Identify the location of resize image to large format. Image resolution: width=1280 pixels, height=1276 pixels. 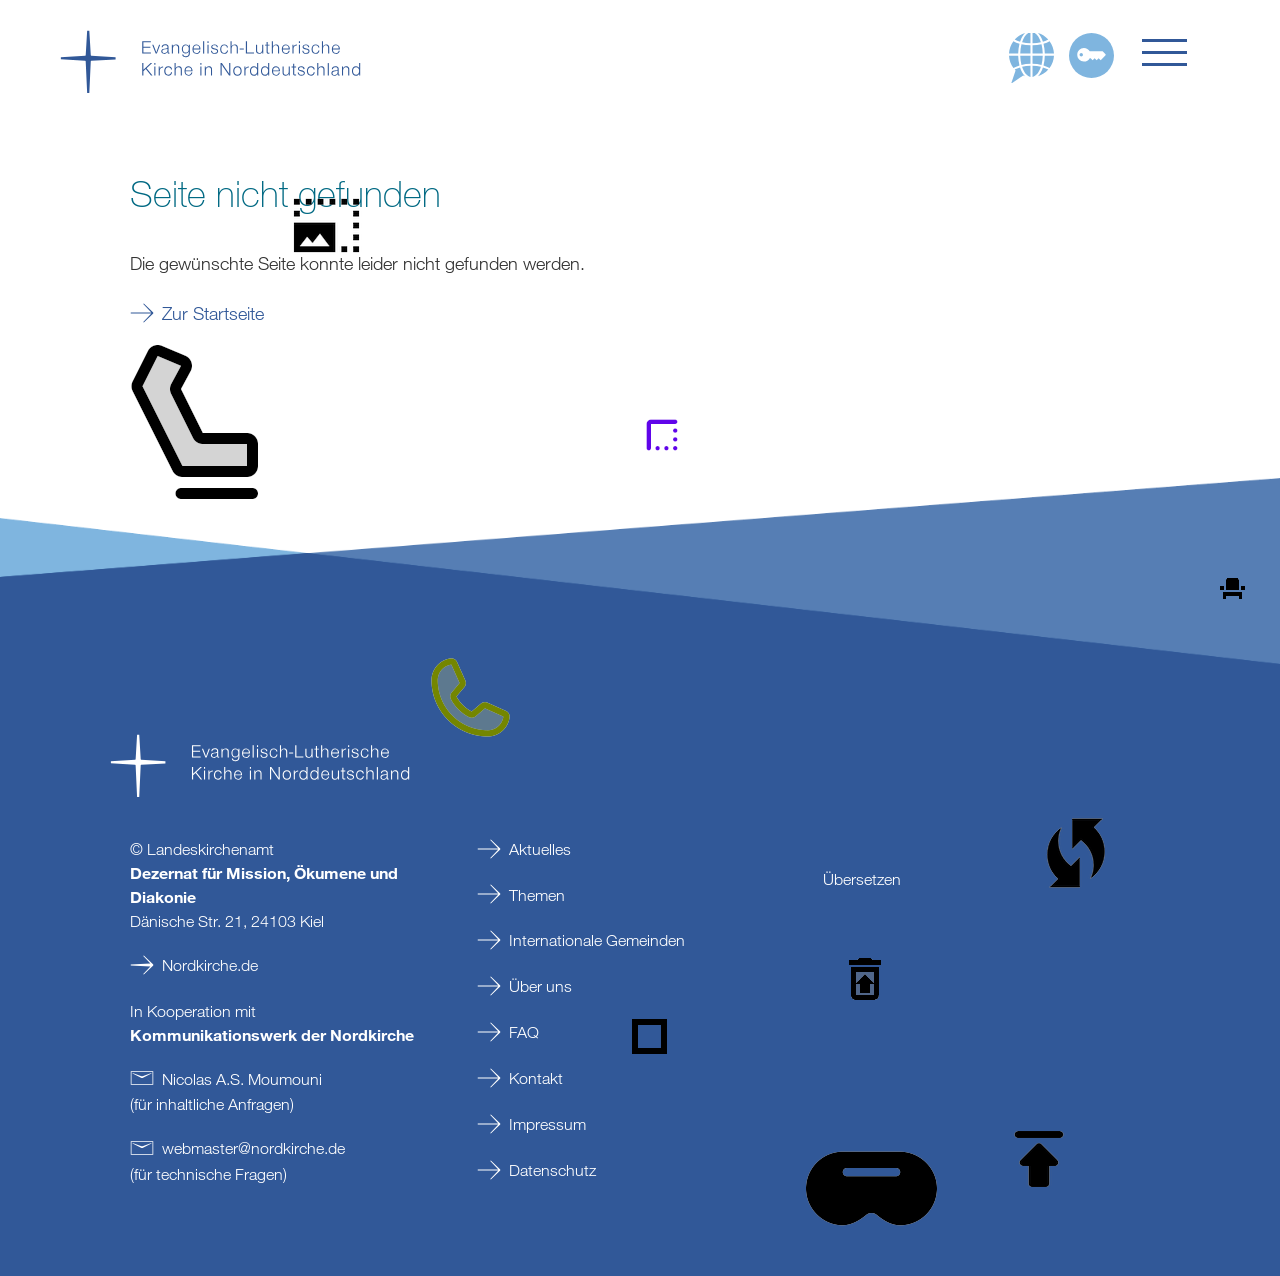
(326, 225).